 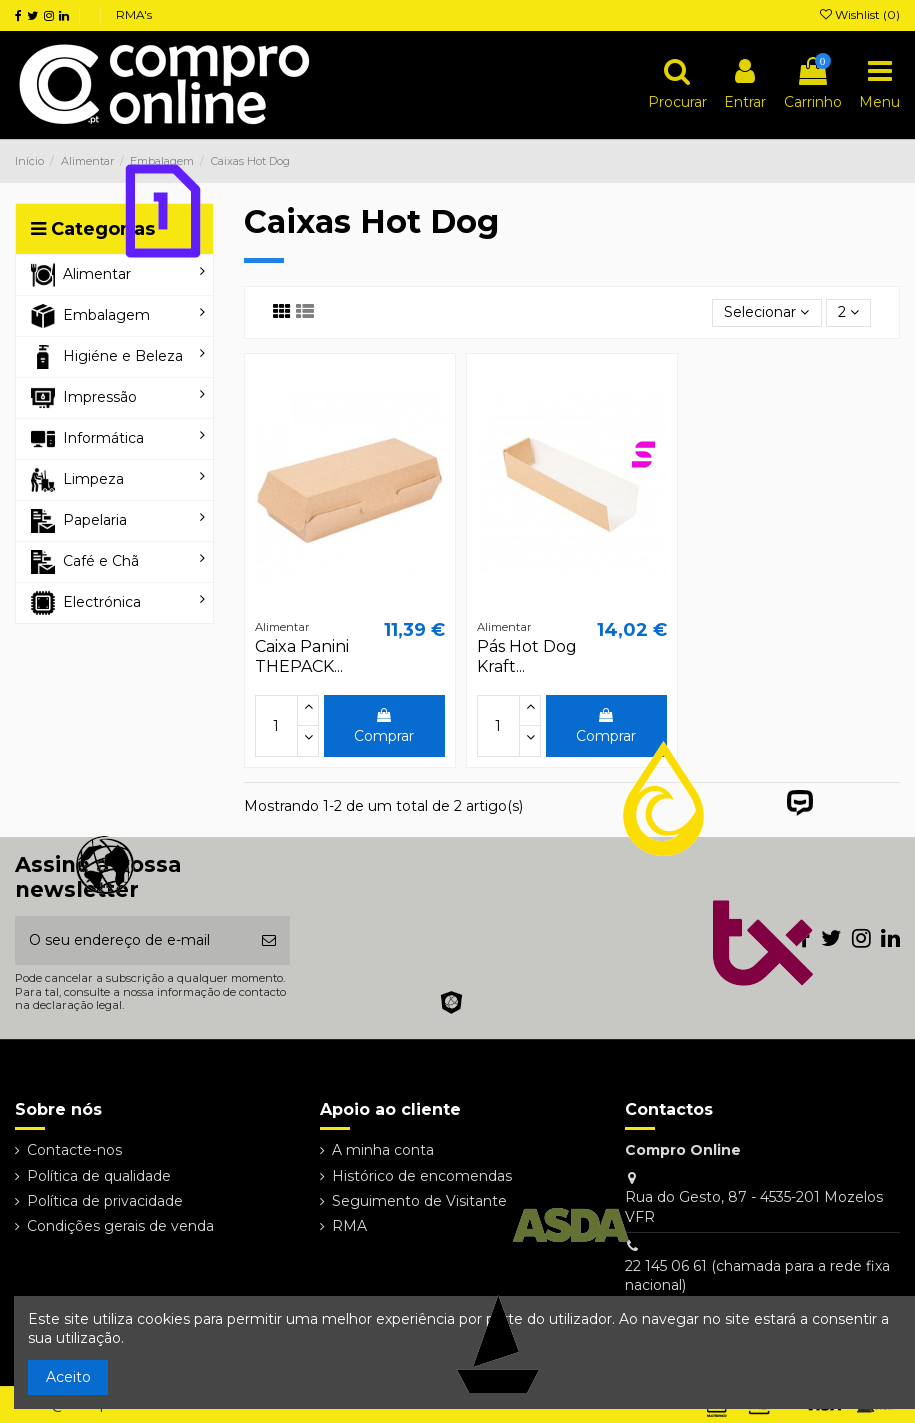 I want to click on transifex localization platform logo, so click(x=763, y=943).